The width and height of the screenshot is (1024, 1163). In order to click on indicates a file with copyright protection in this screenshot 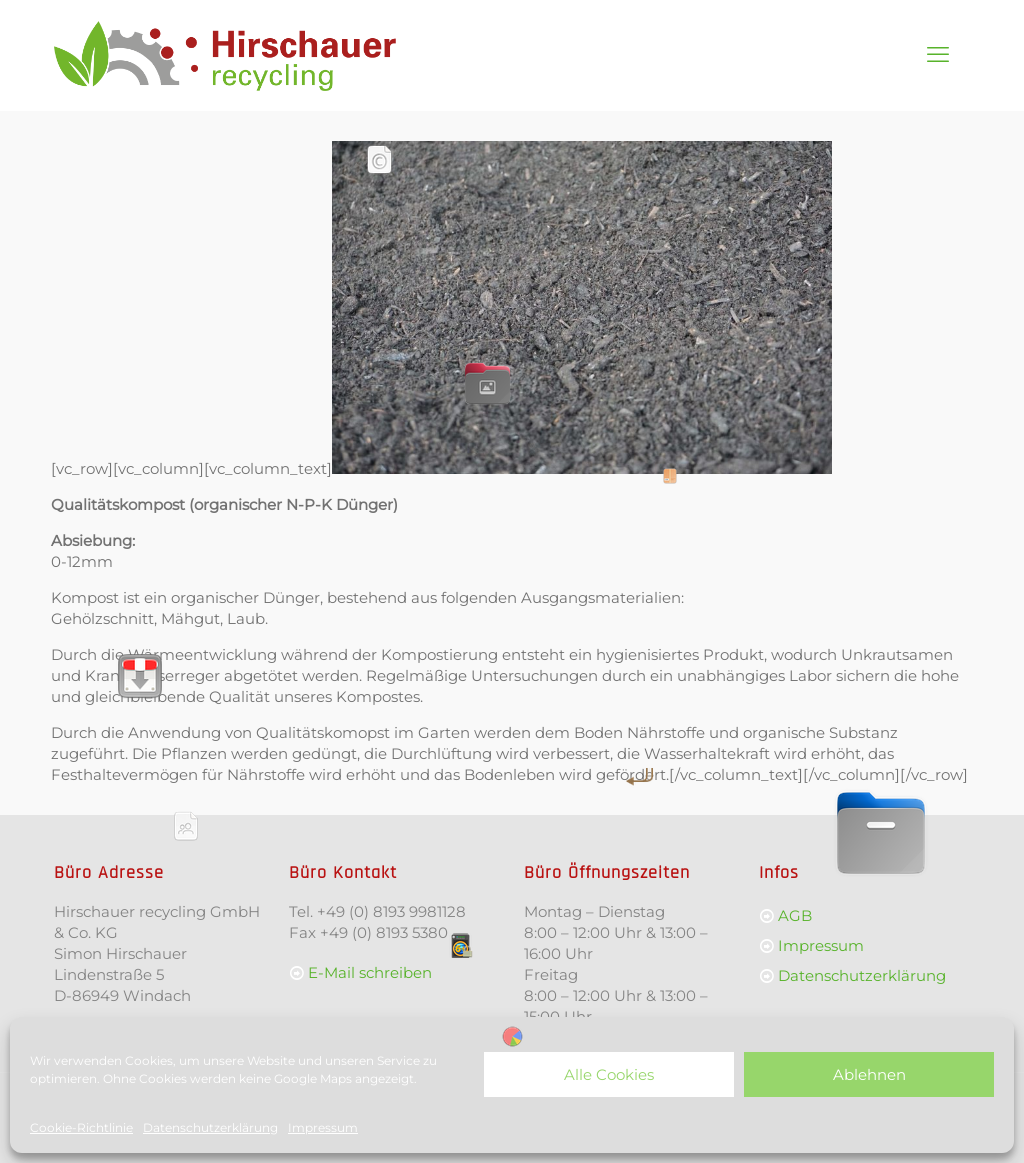, I will do `click(379, 159)`.